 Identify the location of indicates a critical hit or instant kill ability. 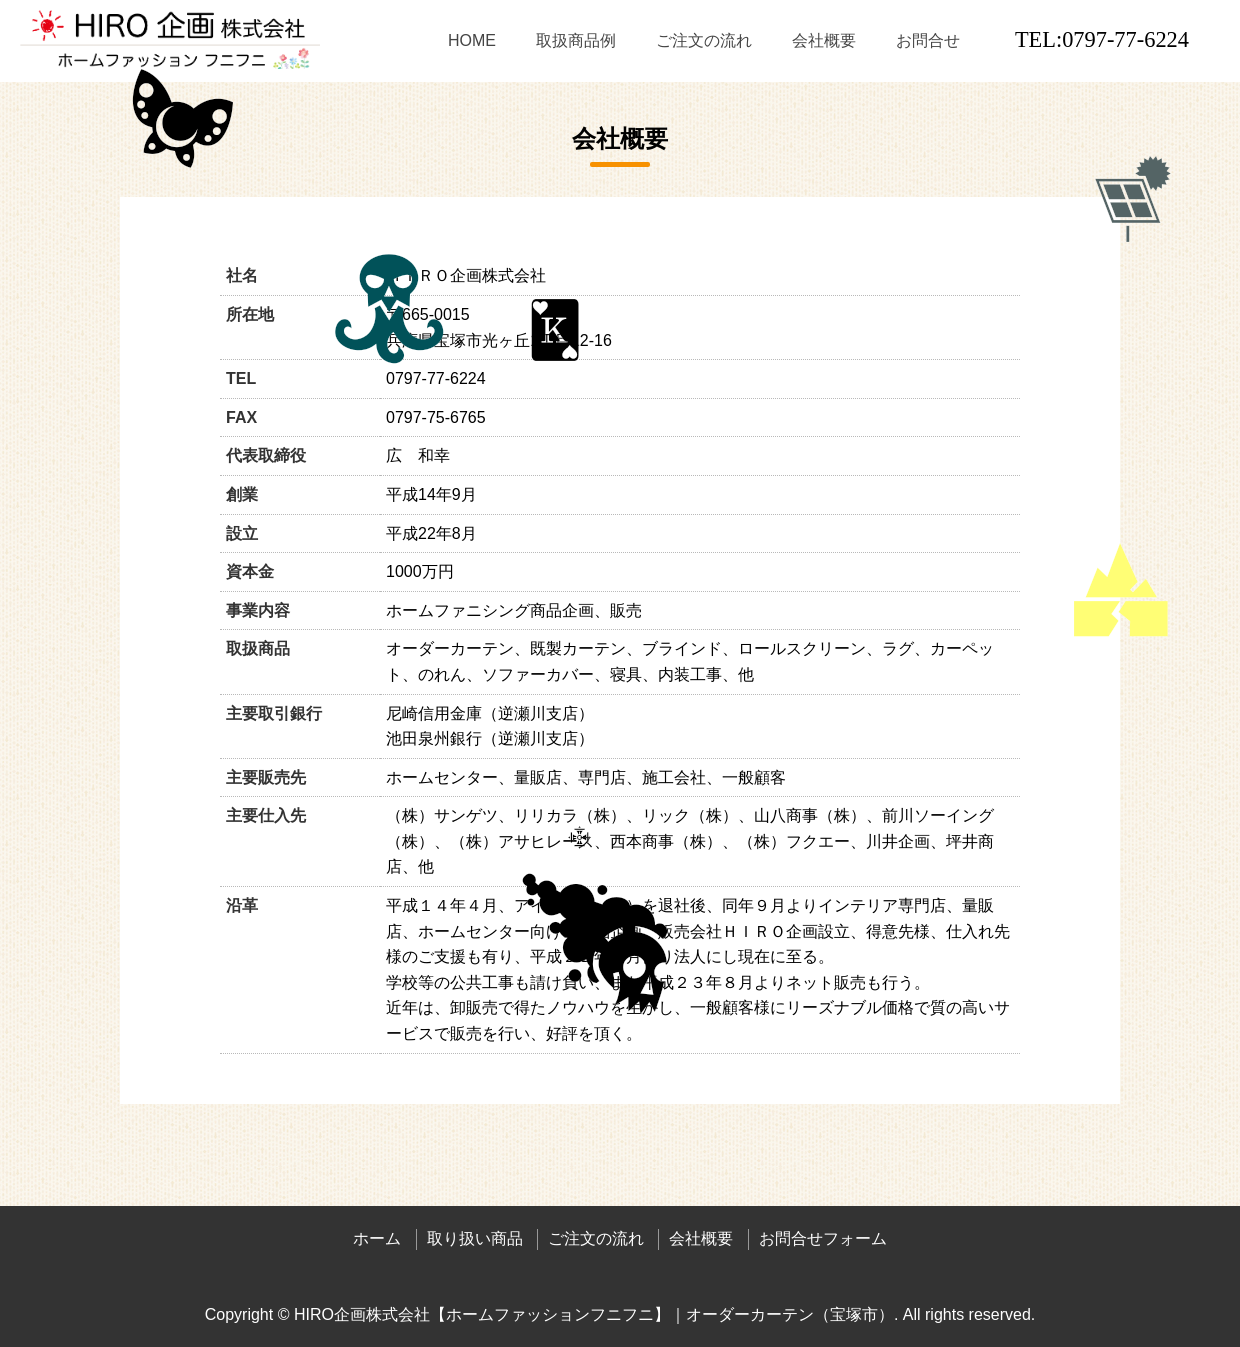
(595, 945).